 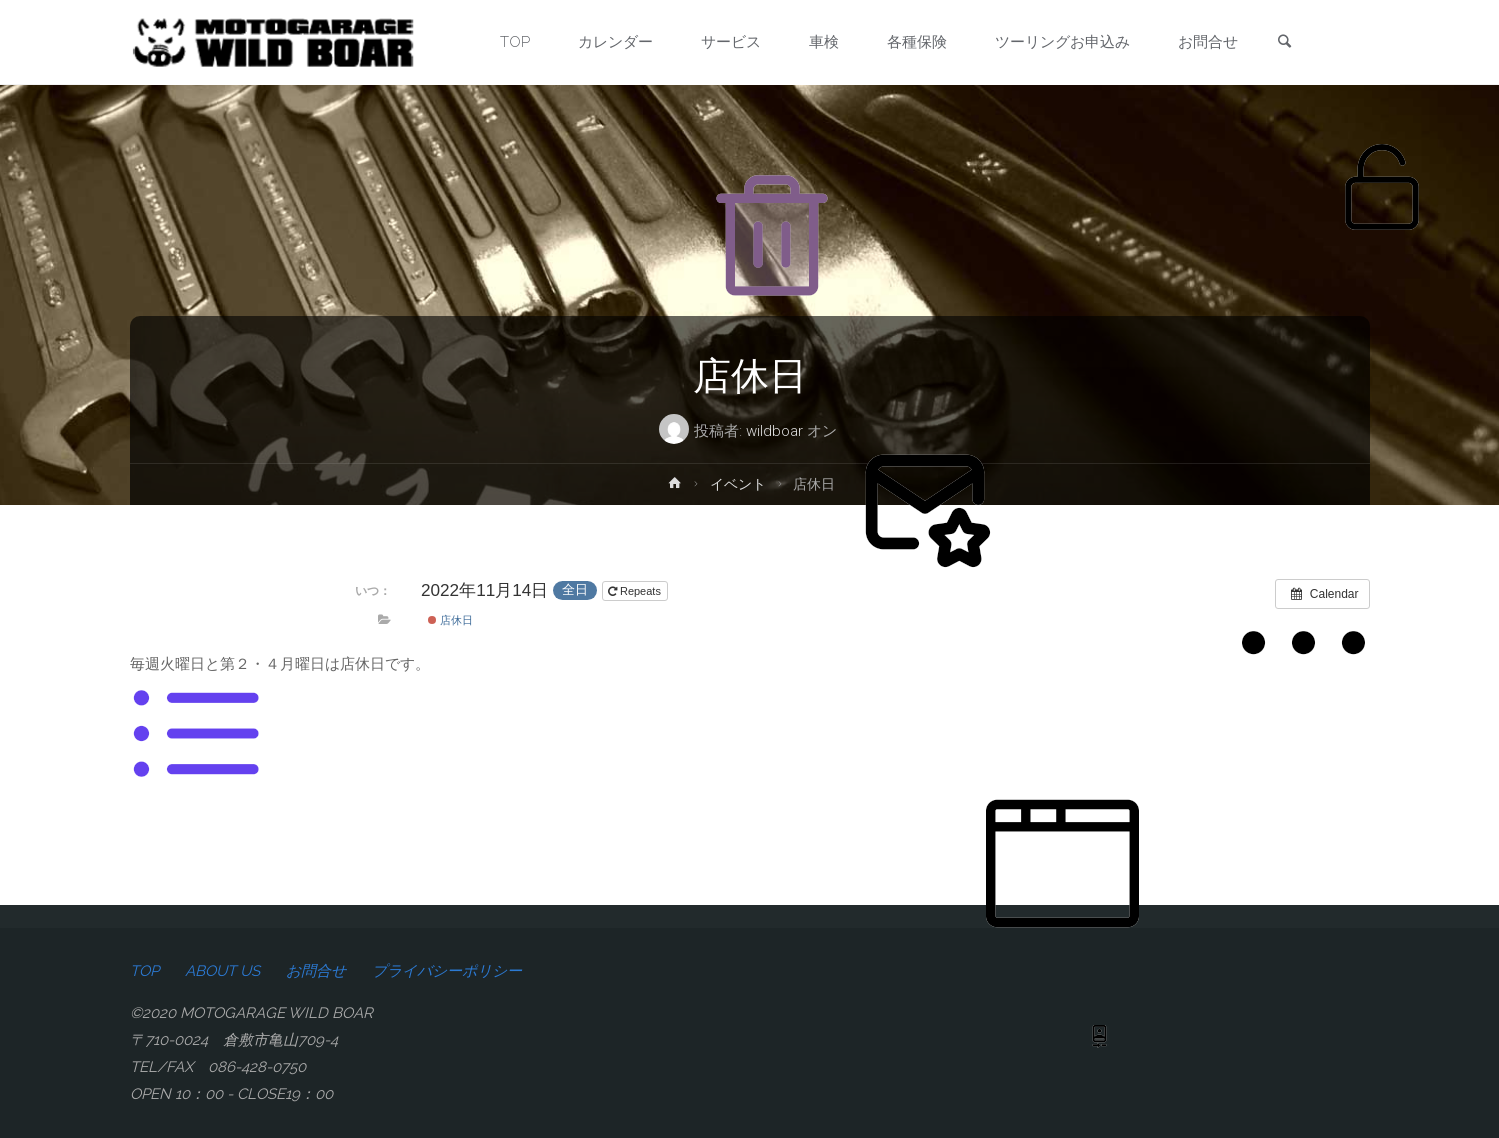 What do you see at coordinates (1062, 863) in the screenshot?
I see `open a new browser window` at bounding box center [1062, 863].